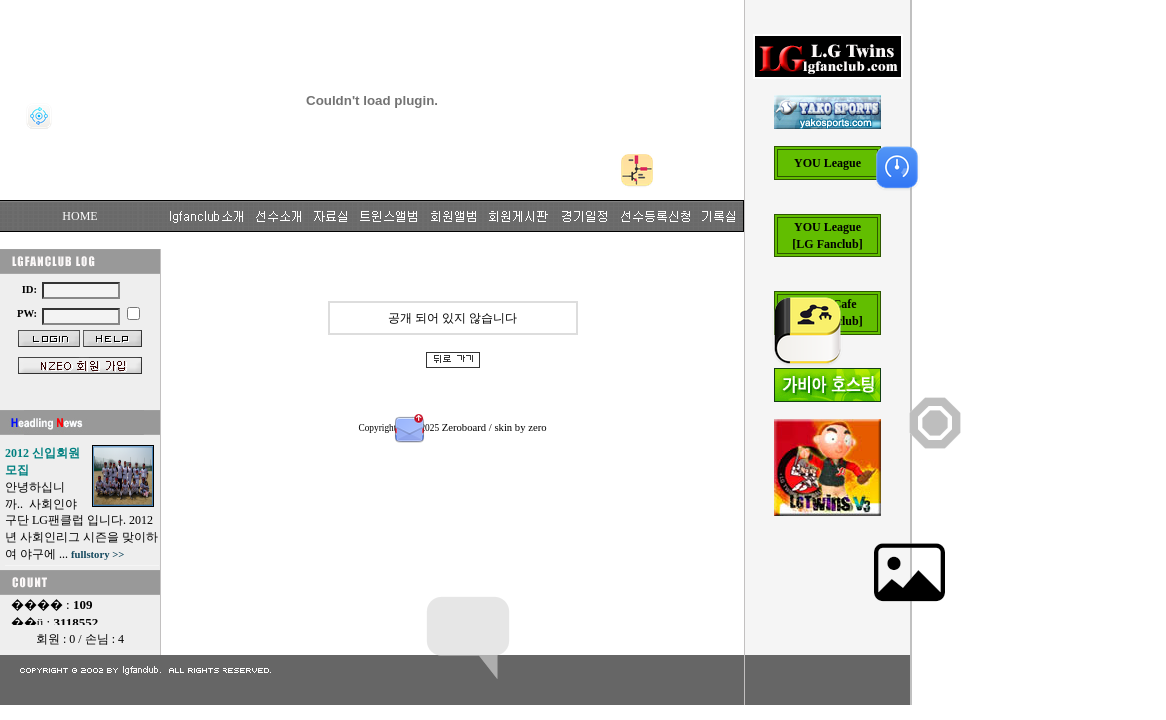  I want to click on send an email or message, so click(409, 429).